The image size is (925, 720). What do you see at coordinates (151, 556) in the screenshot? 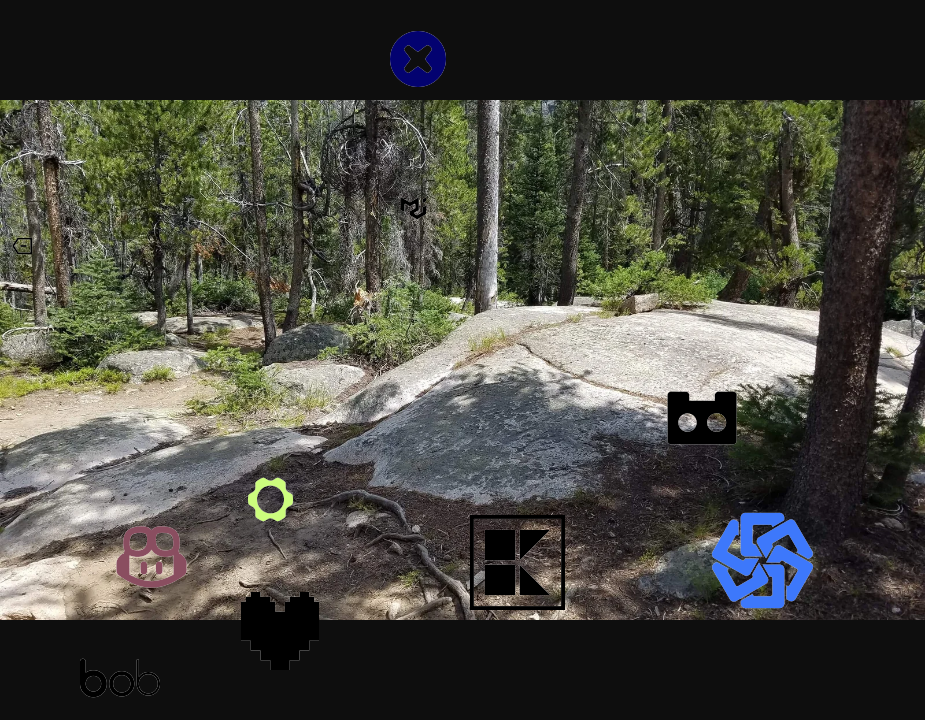
I see `open microsoft copilot` at bounding box center [151, 556].